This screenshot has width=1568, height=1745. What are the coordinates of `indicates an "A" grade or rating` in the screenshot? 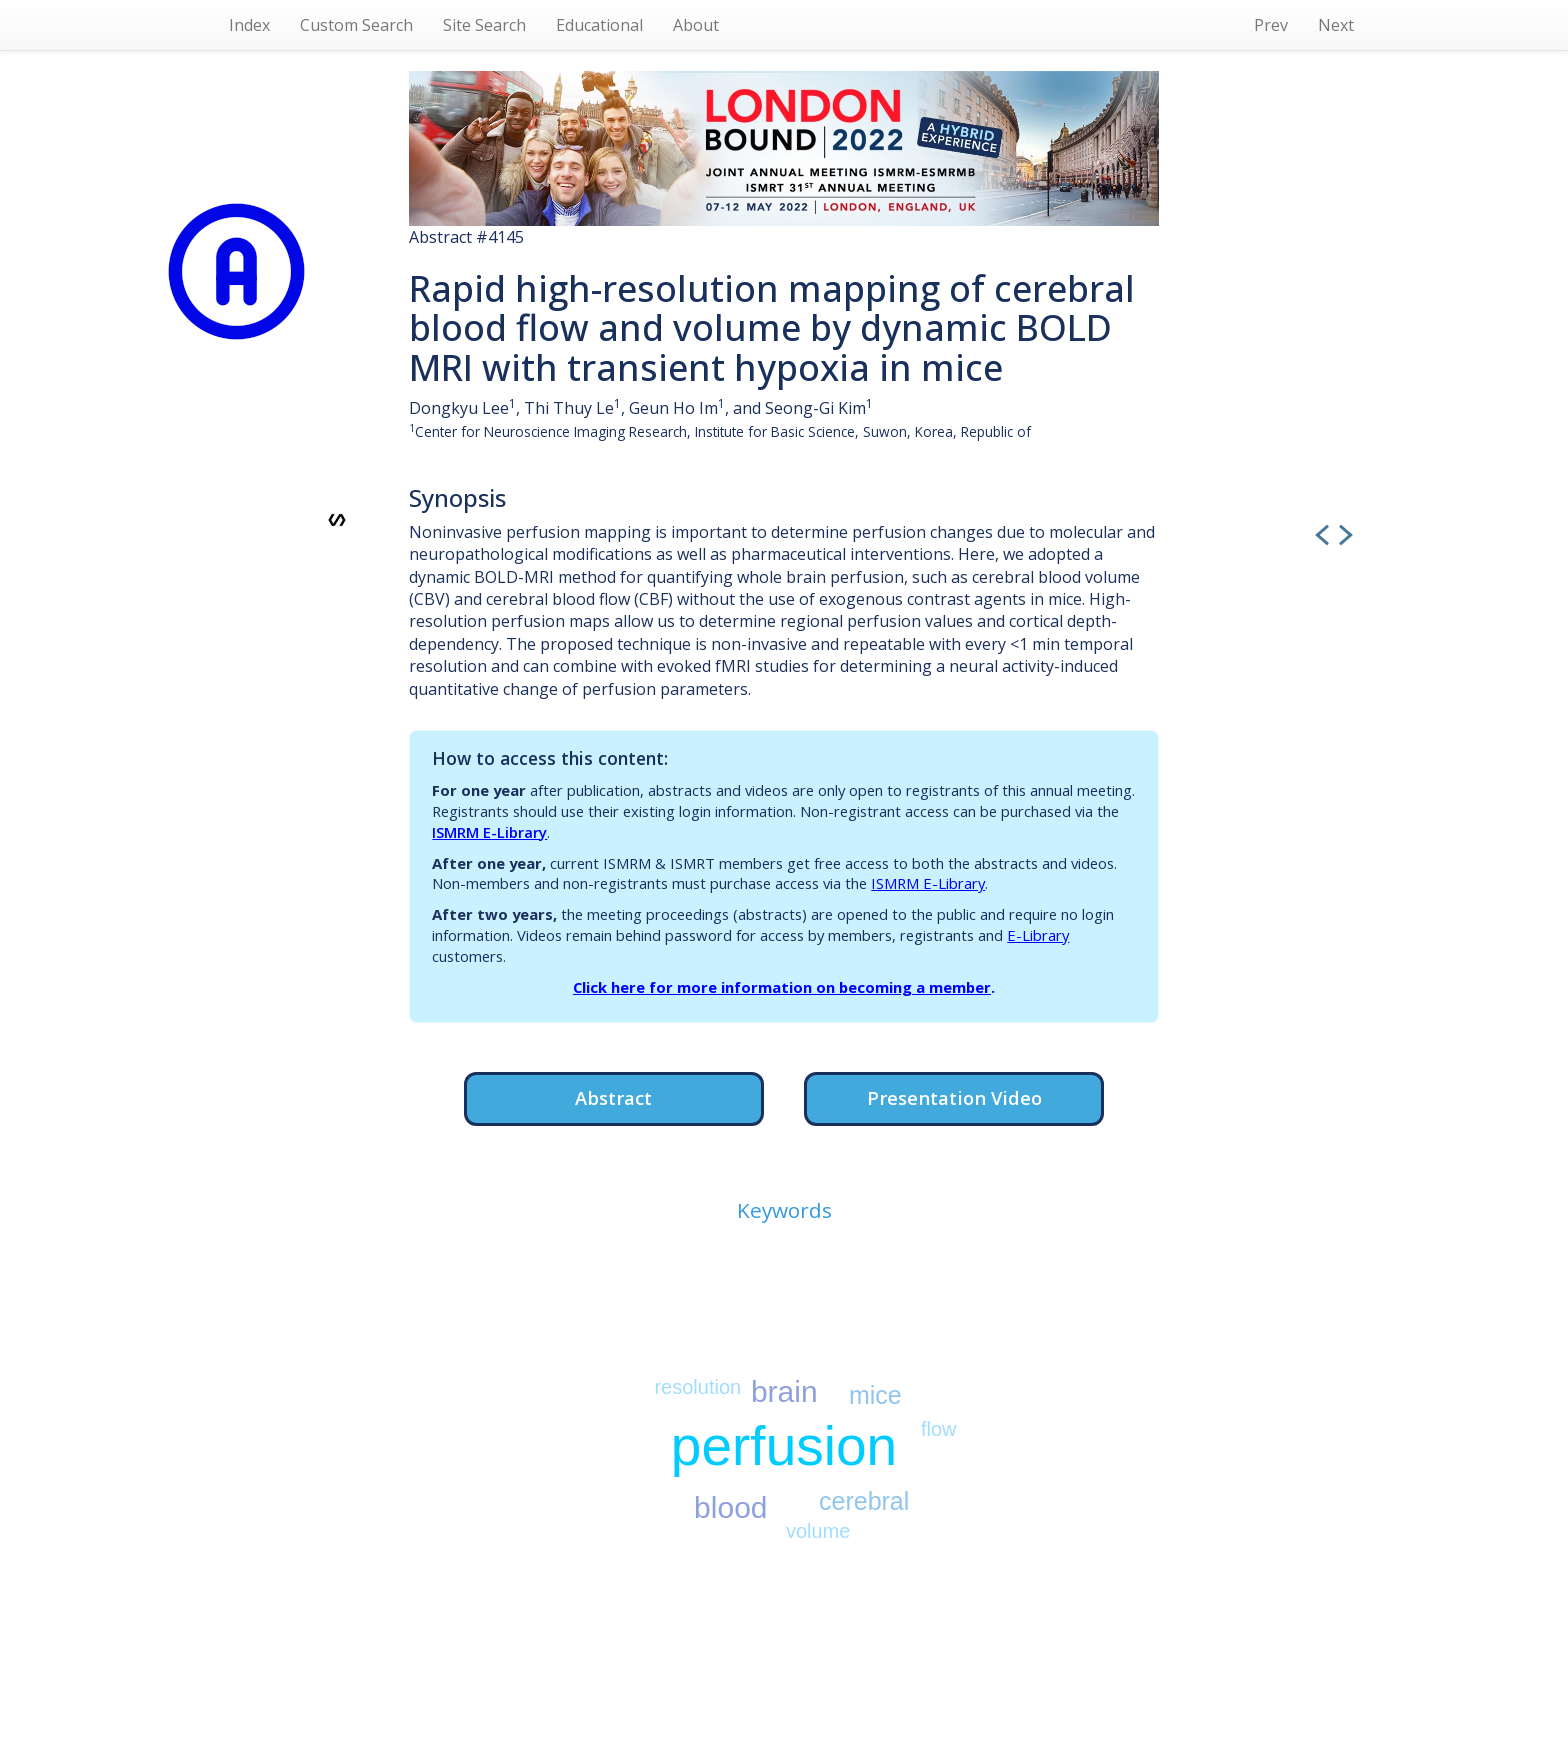 It's located at (236, 271).